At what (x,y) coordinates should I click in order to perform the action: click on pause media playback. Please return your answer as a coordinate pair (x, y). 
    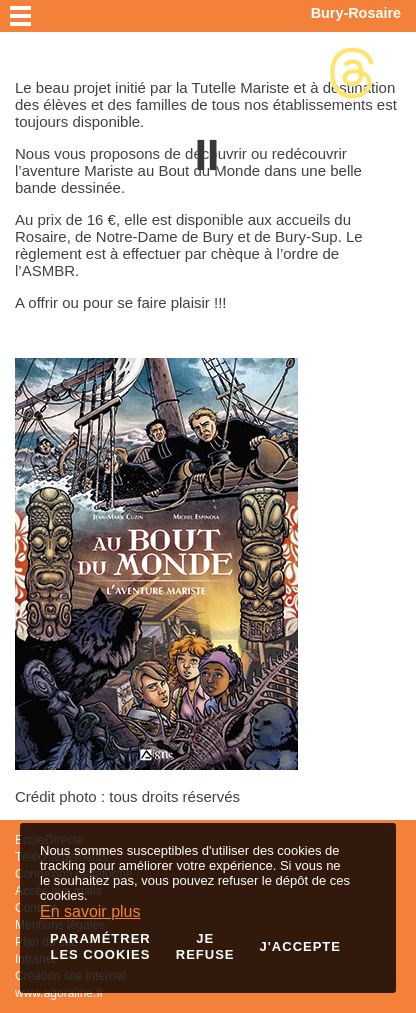
    Looking at the image, I should click on (207, 155).